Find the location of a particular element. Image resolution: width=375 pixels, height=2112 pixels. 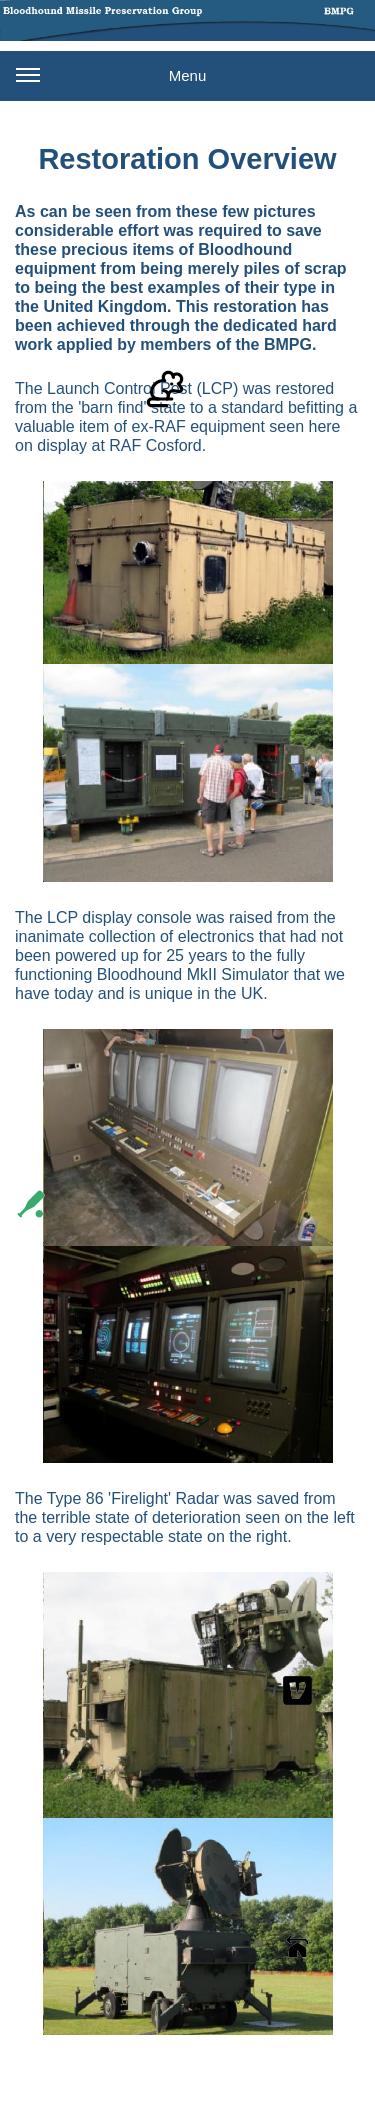

indicates pest control or exterminator services is located at coordinates (165, 389).